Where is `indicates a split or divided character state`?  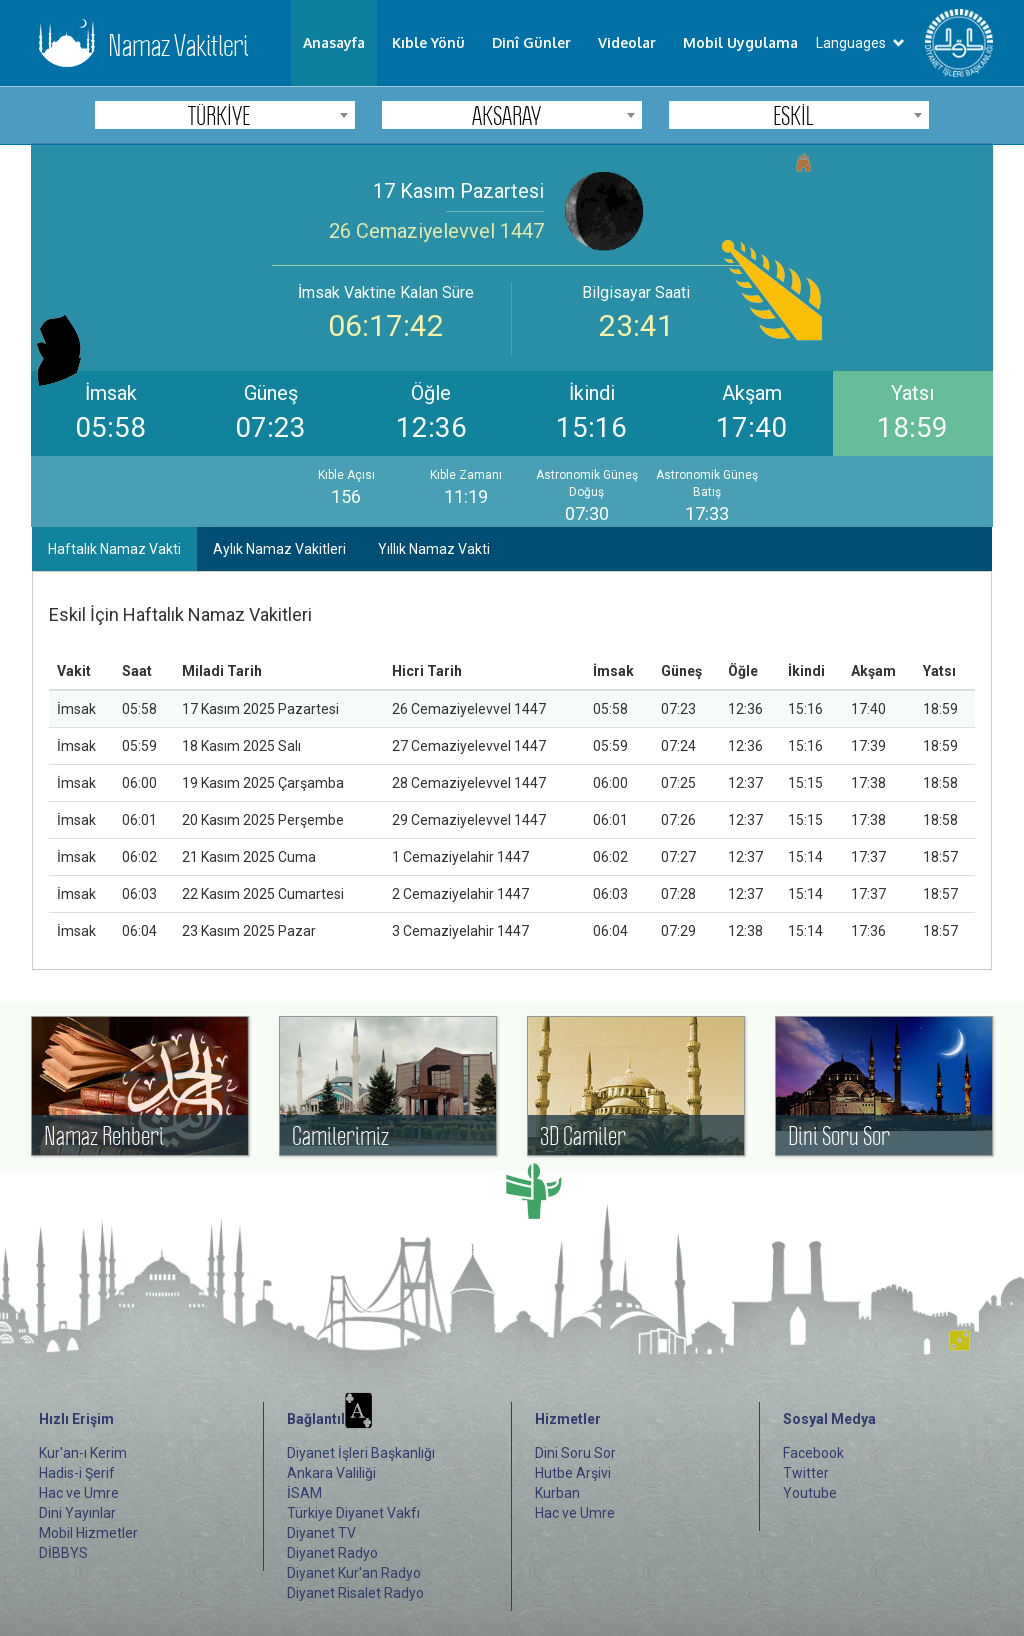
indicates a split or divided character state is located at coordinates (534, 1191).